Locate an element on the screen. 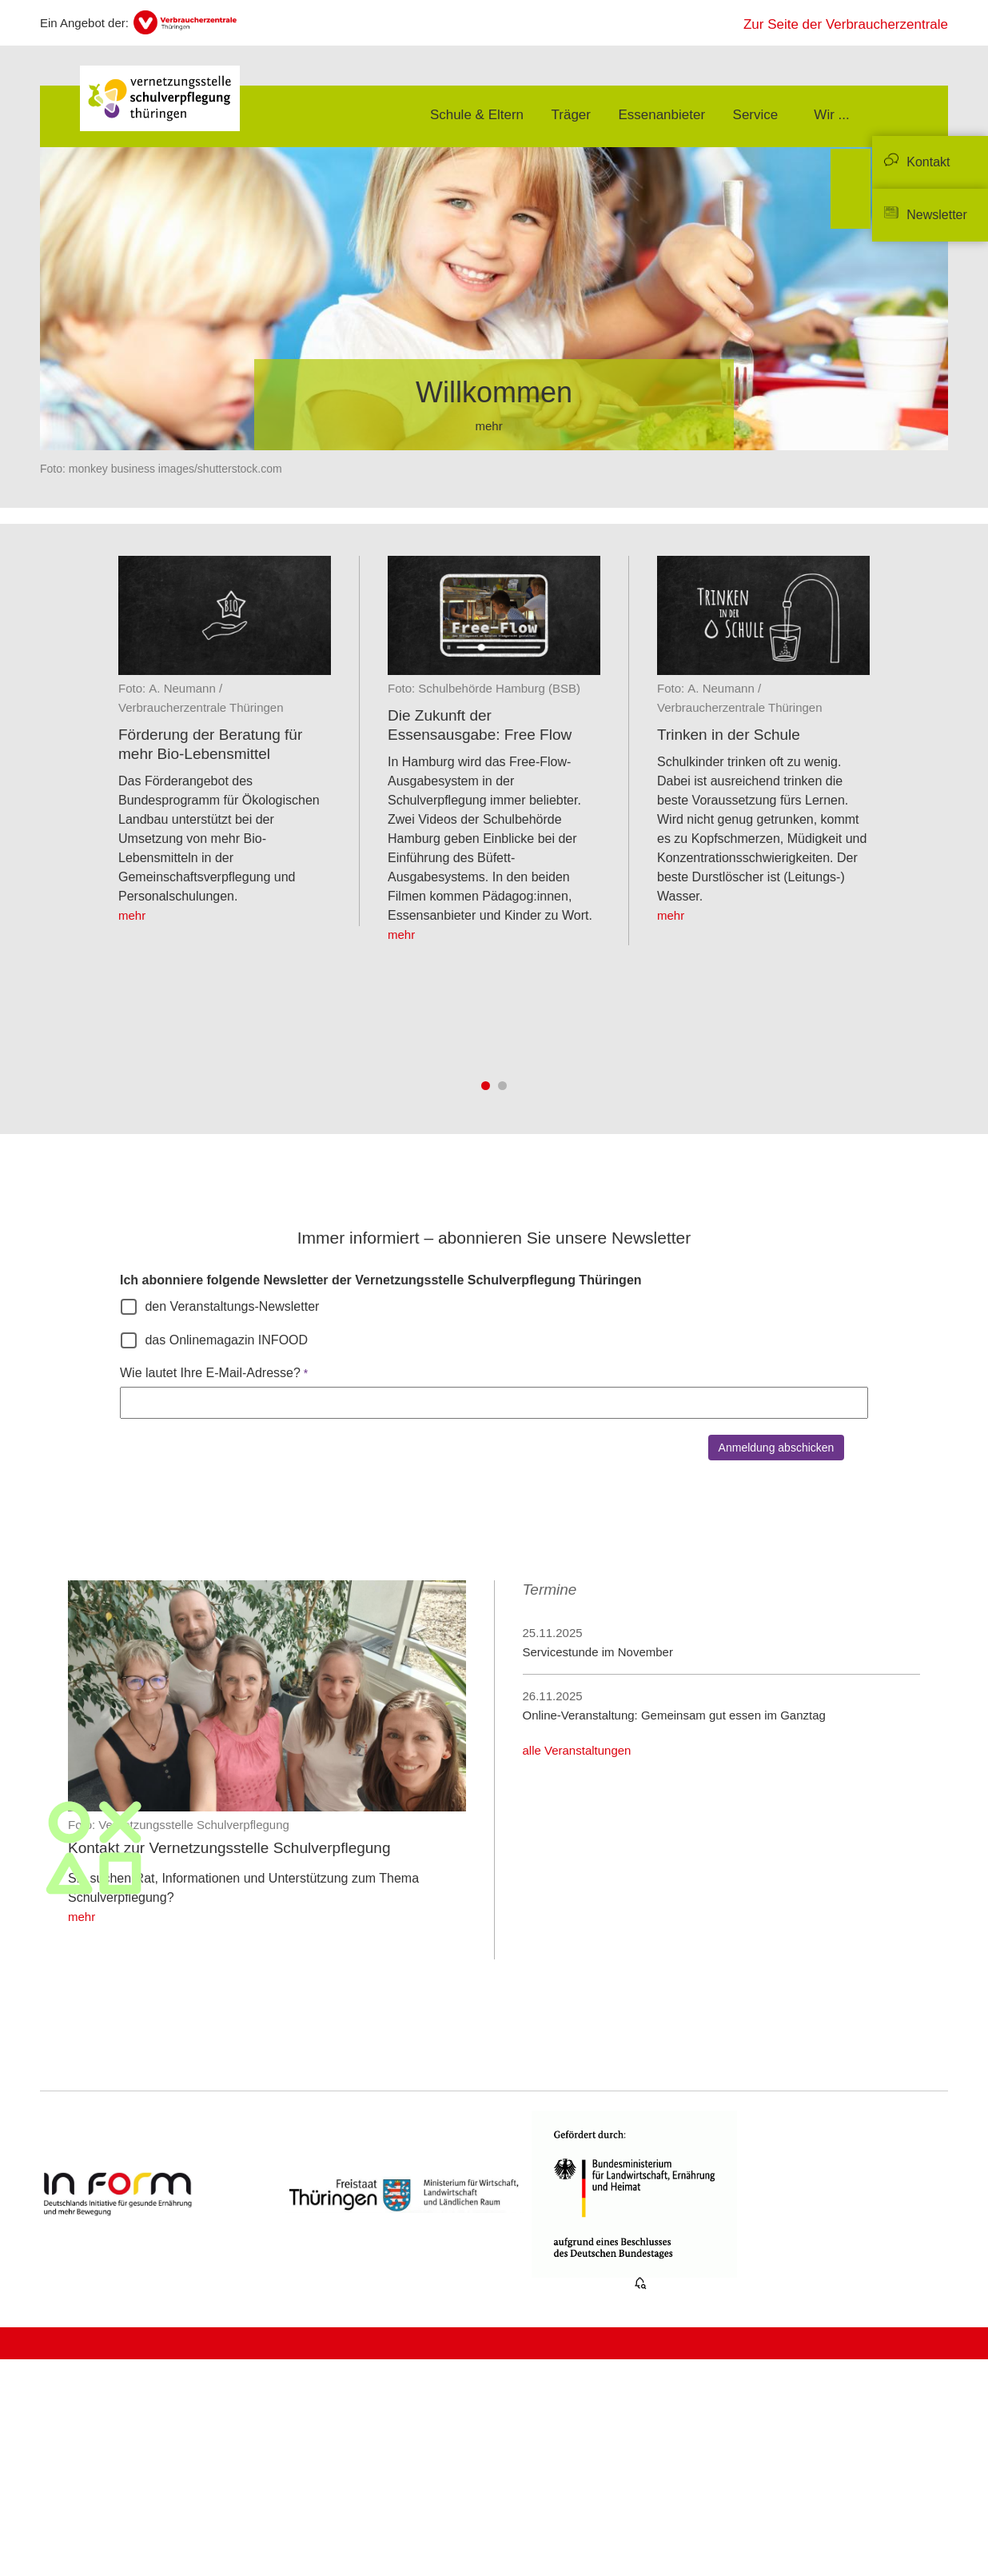 The height and width of the screenshot is (2576, 988). browse icon library or icon picker is located at coordinates (94, 1847).